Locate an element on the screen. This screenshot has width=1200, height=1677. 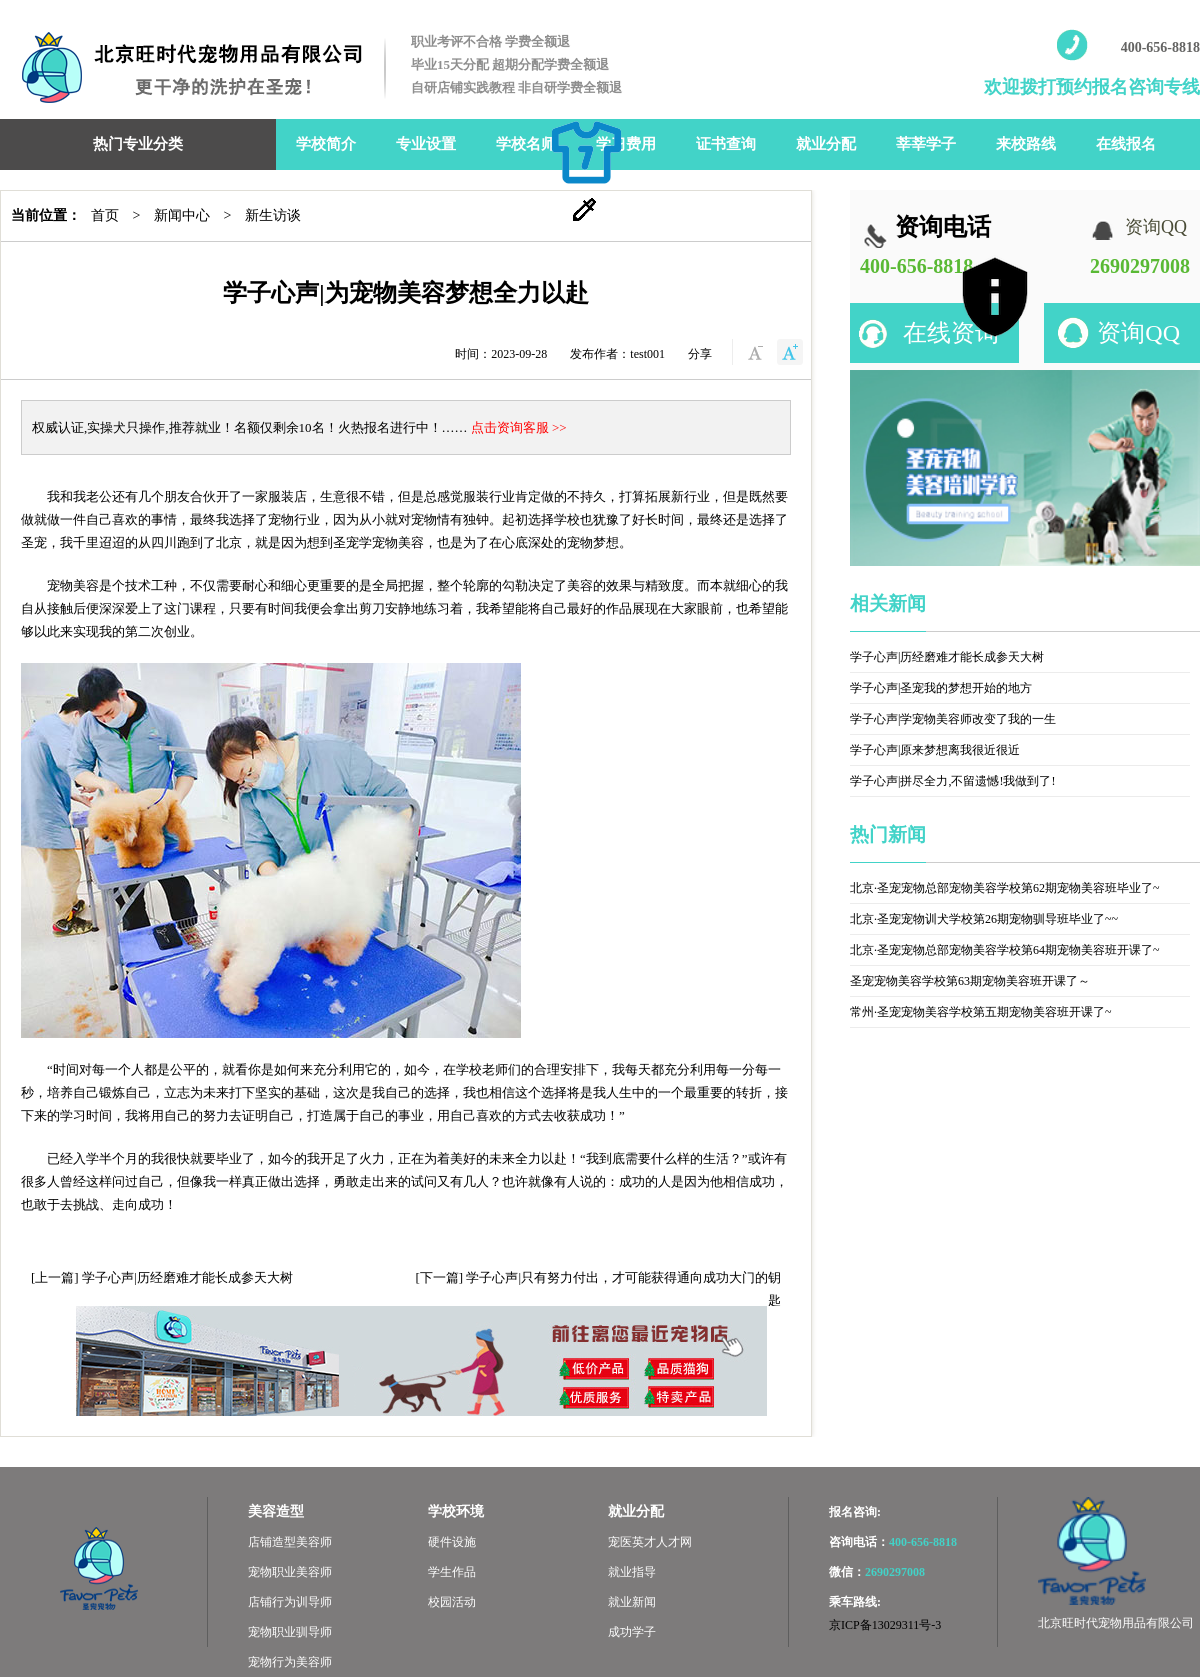
select team jersey or player number is located at coordinates (586, 152).